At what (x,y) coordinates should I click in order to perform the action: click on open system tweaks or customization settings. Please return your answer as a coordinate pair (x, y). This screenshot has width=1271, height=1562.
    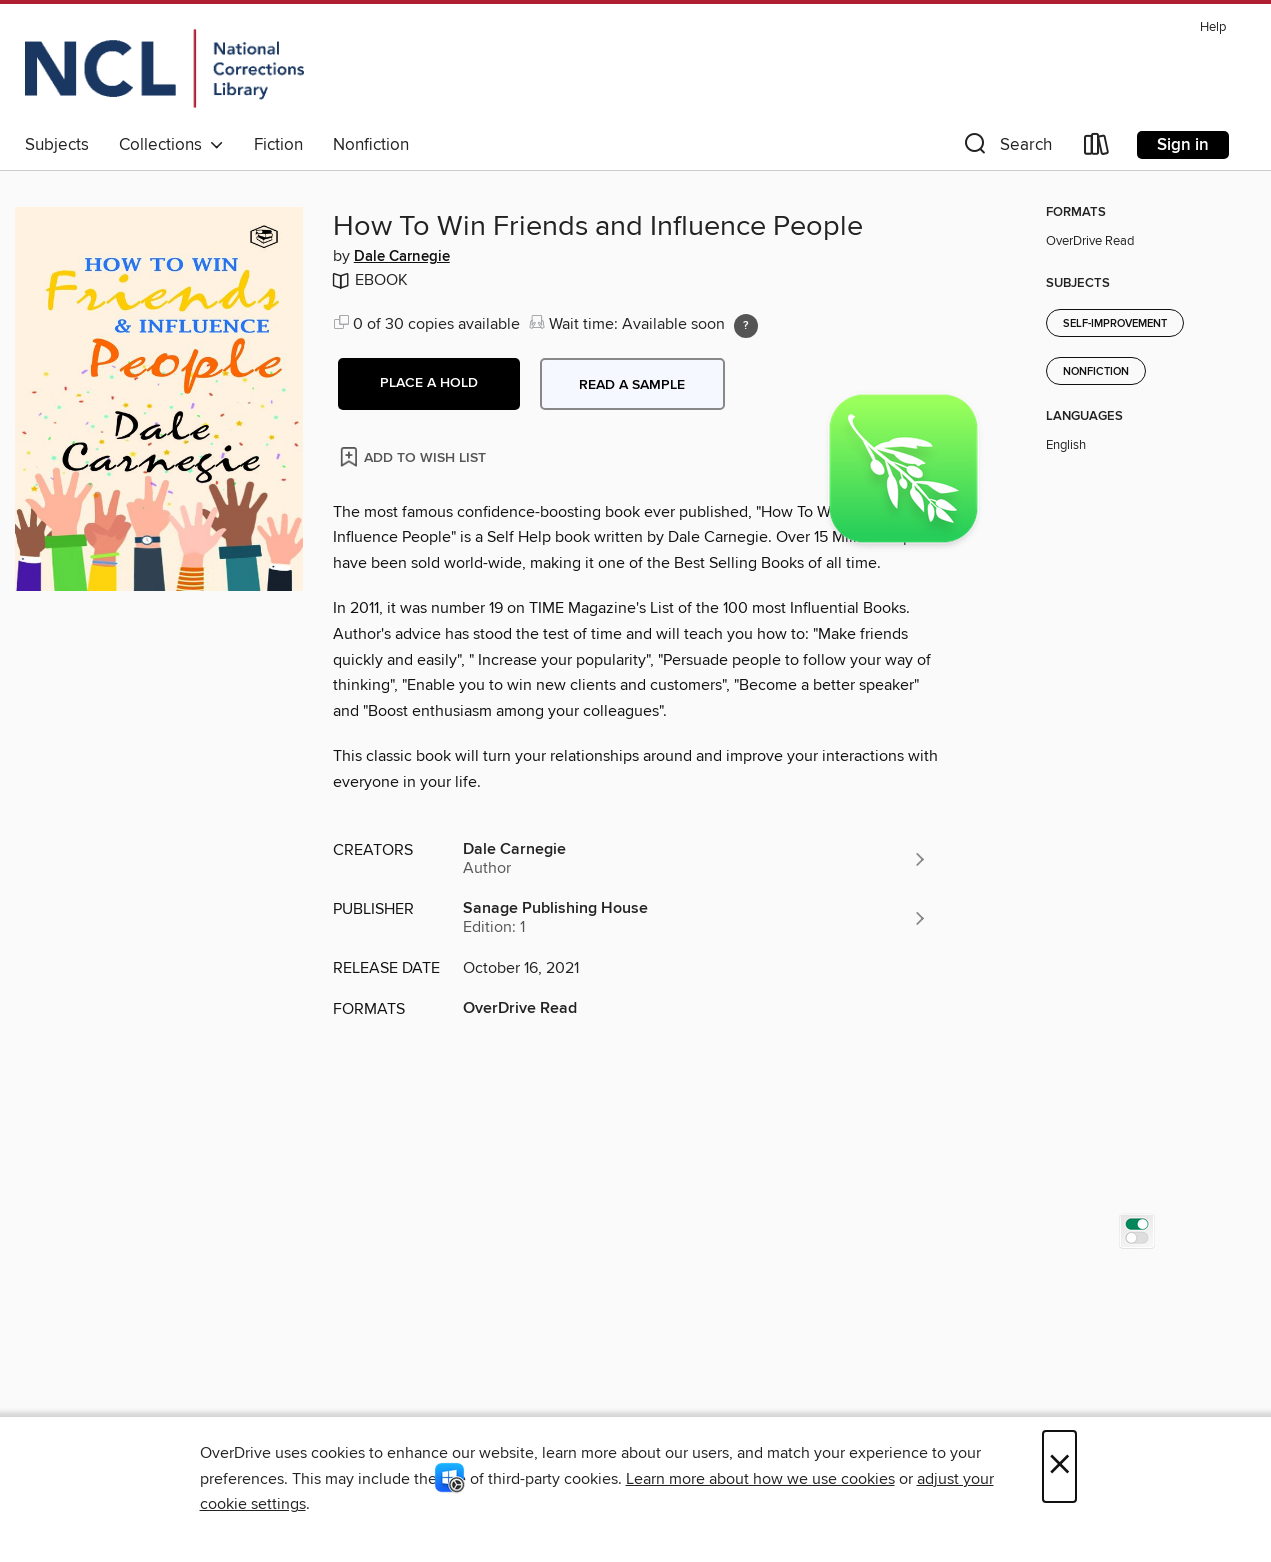
    Looking at the image, I should click on (1137, 1231).